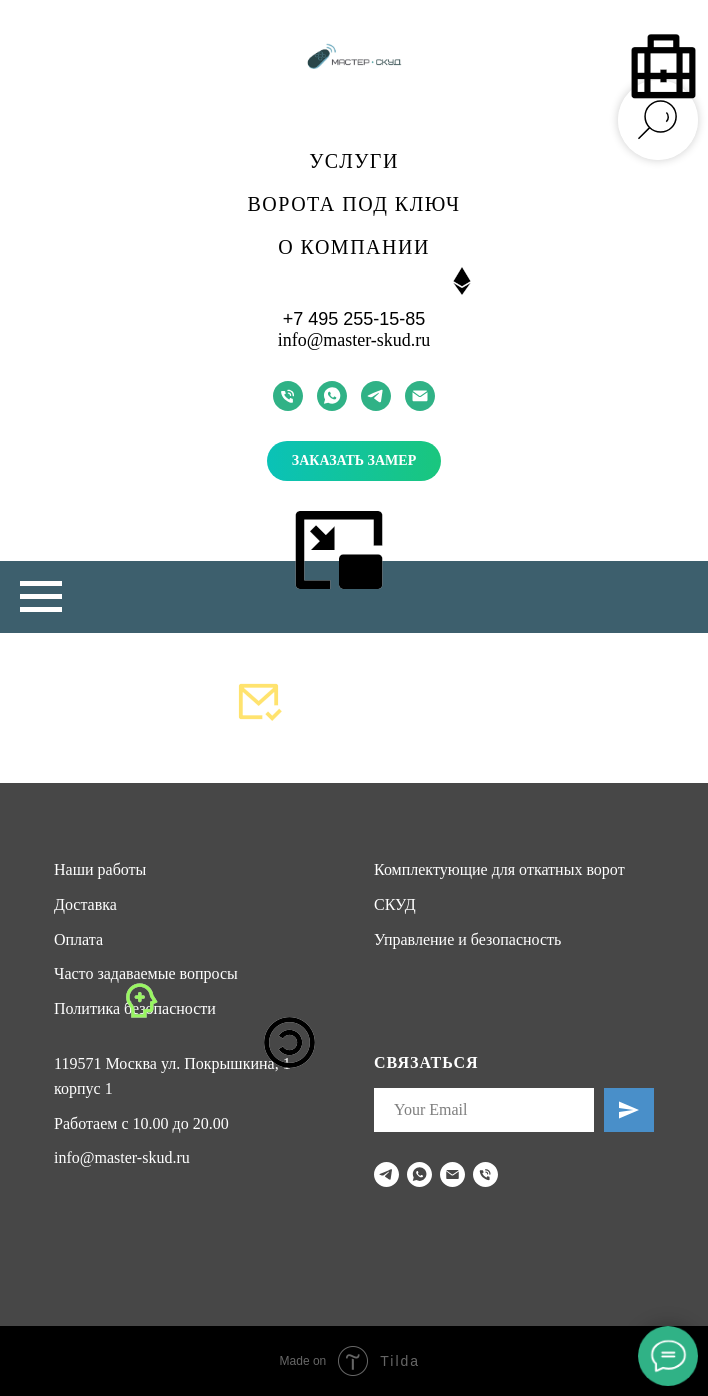 The height and width of the screenshot is (1396, 708). Describe the element at coordinates (339, 550) in the screenshot. I see `enable picture-in-picture mode` at that location.